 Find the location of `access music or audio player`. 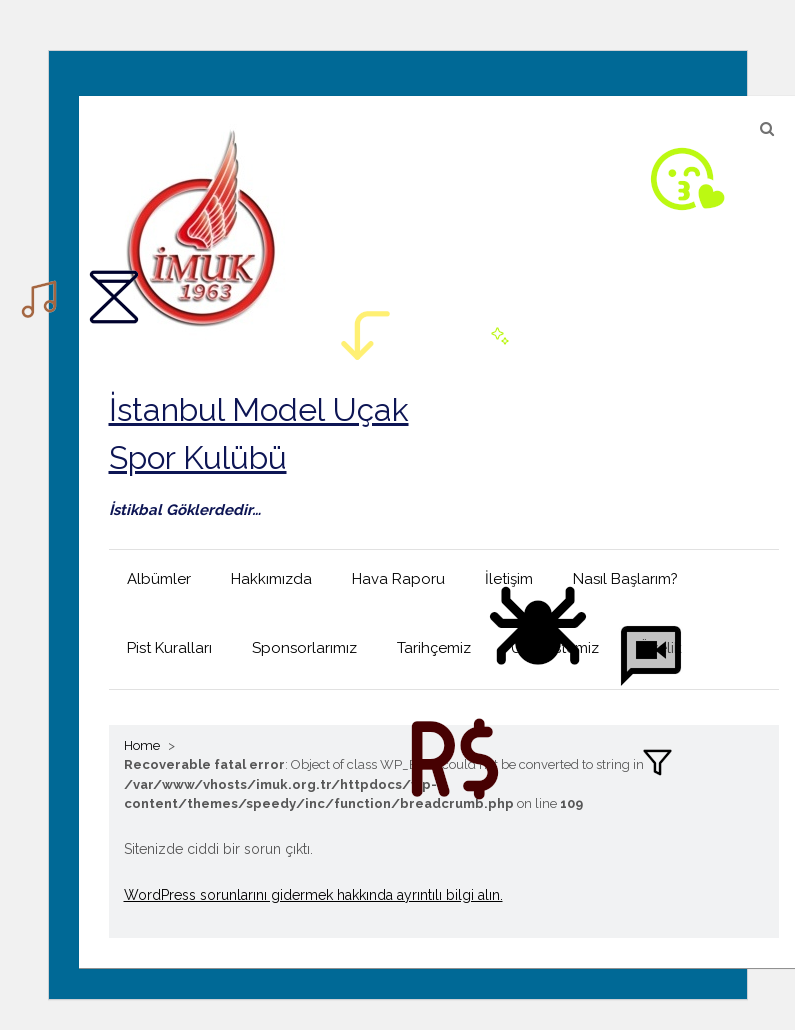

access music or audio player is located at coordinates (41, 300).